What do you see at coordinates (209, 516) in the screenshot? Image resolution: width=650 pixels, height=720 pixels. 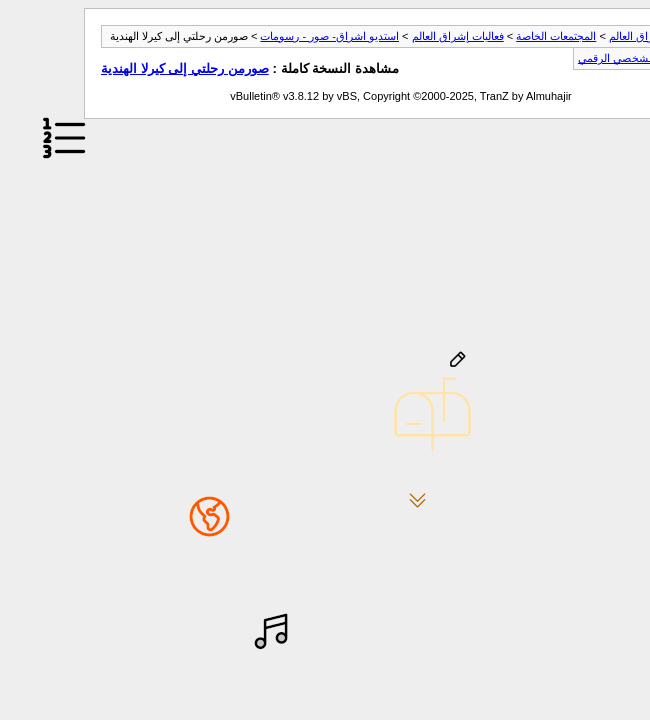 I see `view americas region or western hemisphere` at bounding box center [209, 516].